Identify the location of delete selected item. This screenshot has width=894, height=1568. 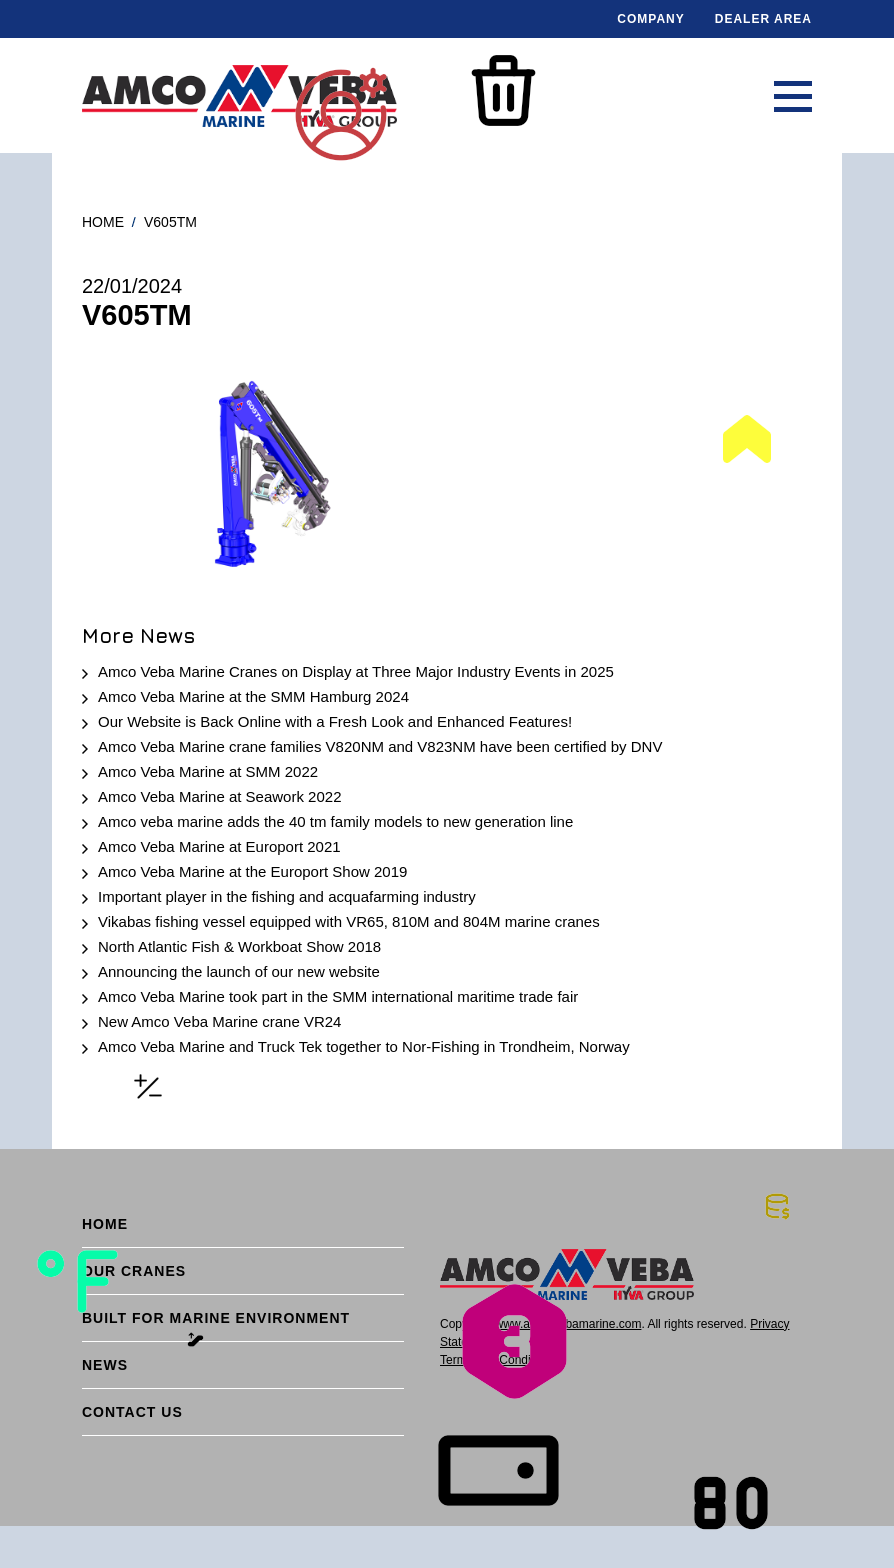
(503, 90).